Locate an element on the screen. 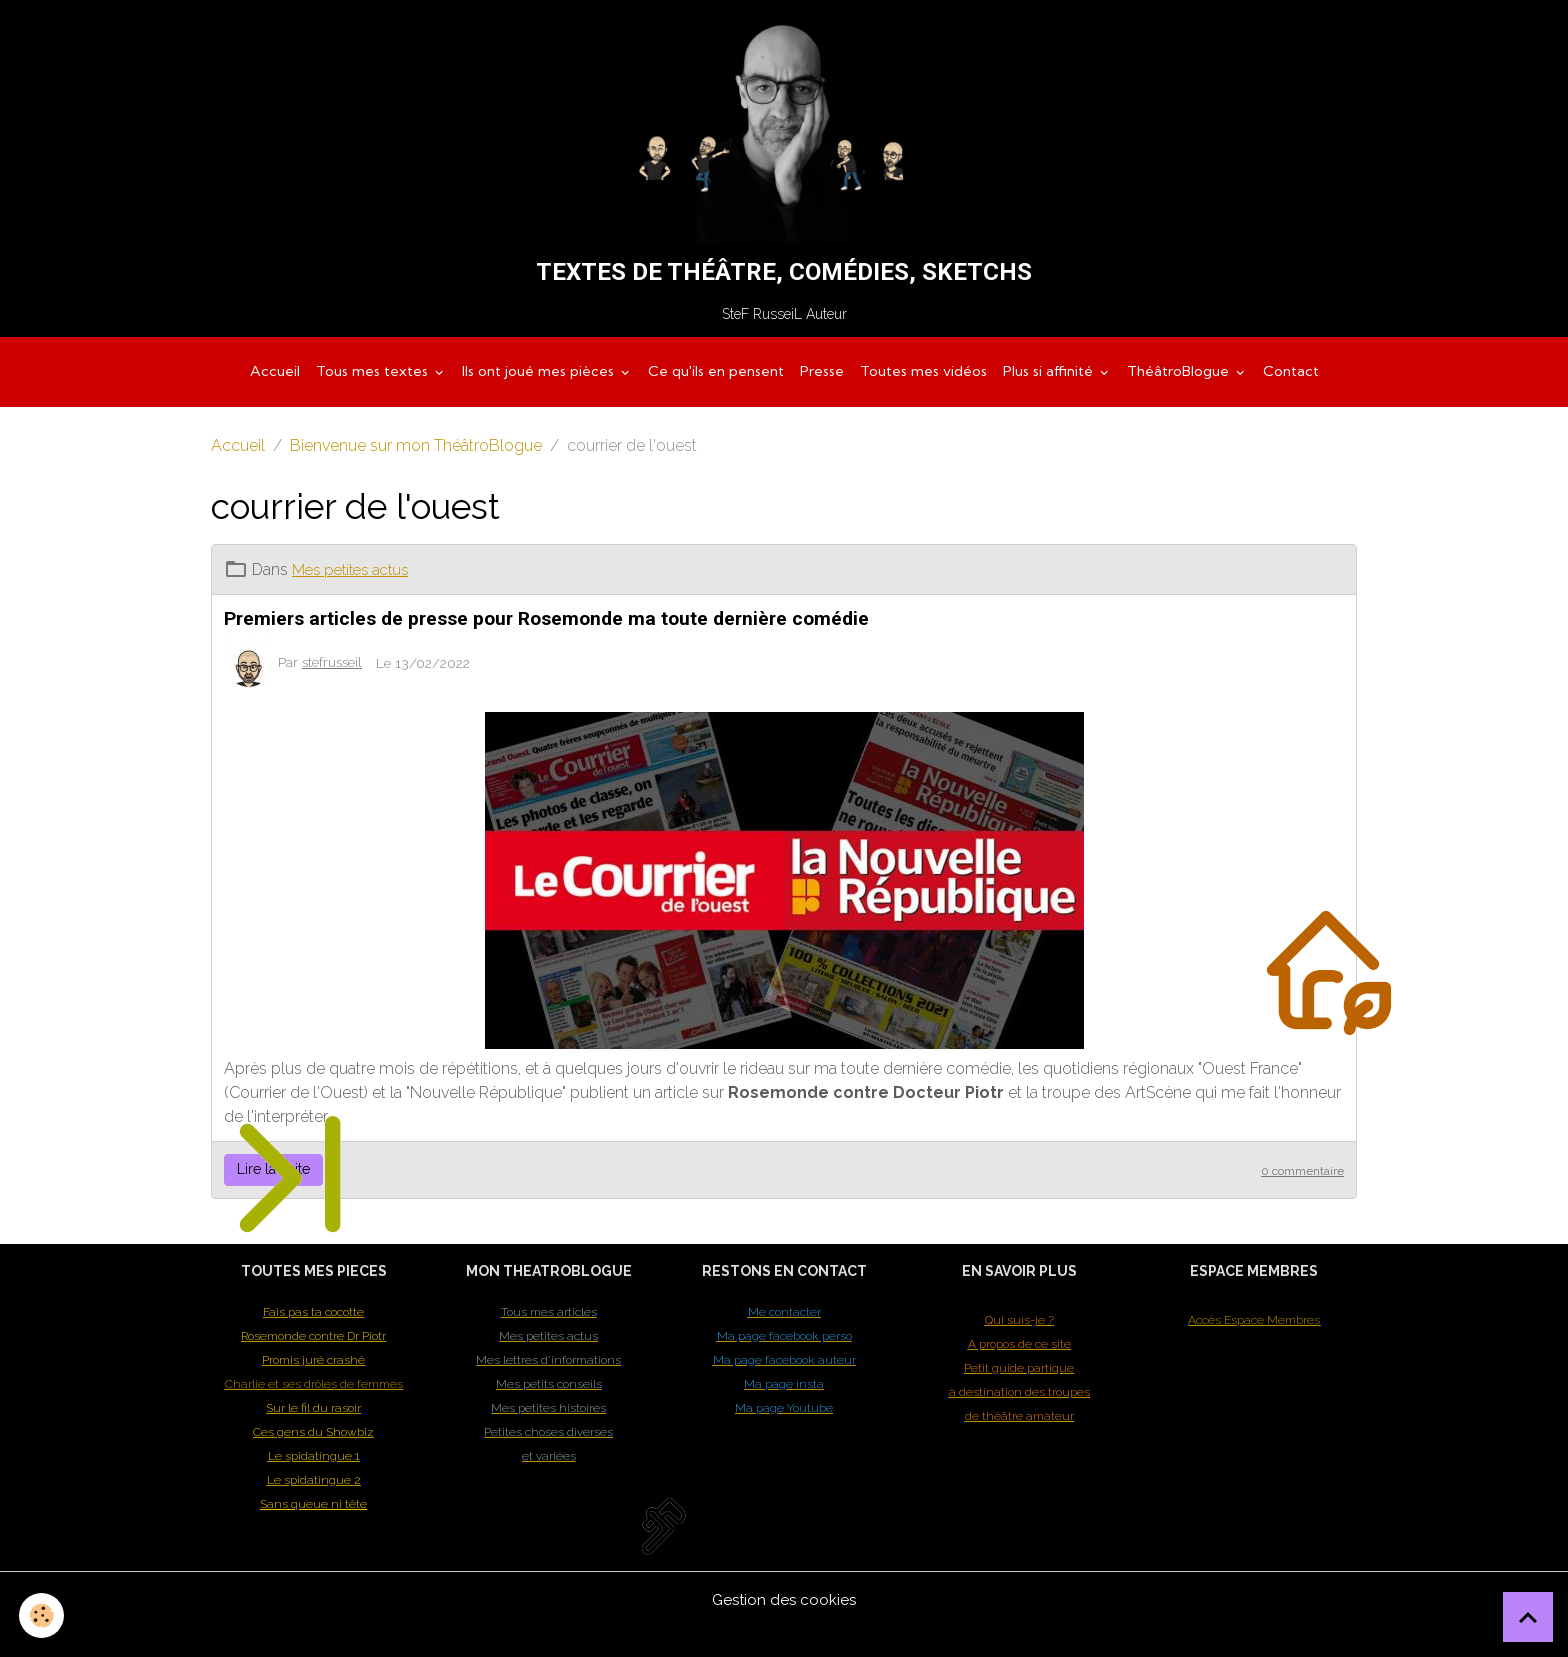  view eco-friendly home settings is located at coordinates (1326, 970).